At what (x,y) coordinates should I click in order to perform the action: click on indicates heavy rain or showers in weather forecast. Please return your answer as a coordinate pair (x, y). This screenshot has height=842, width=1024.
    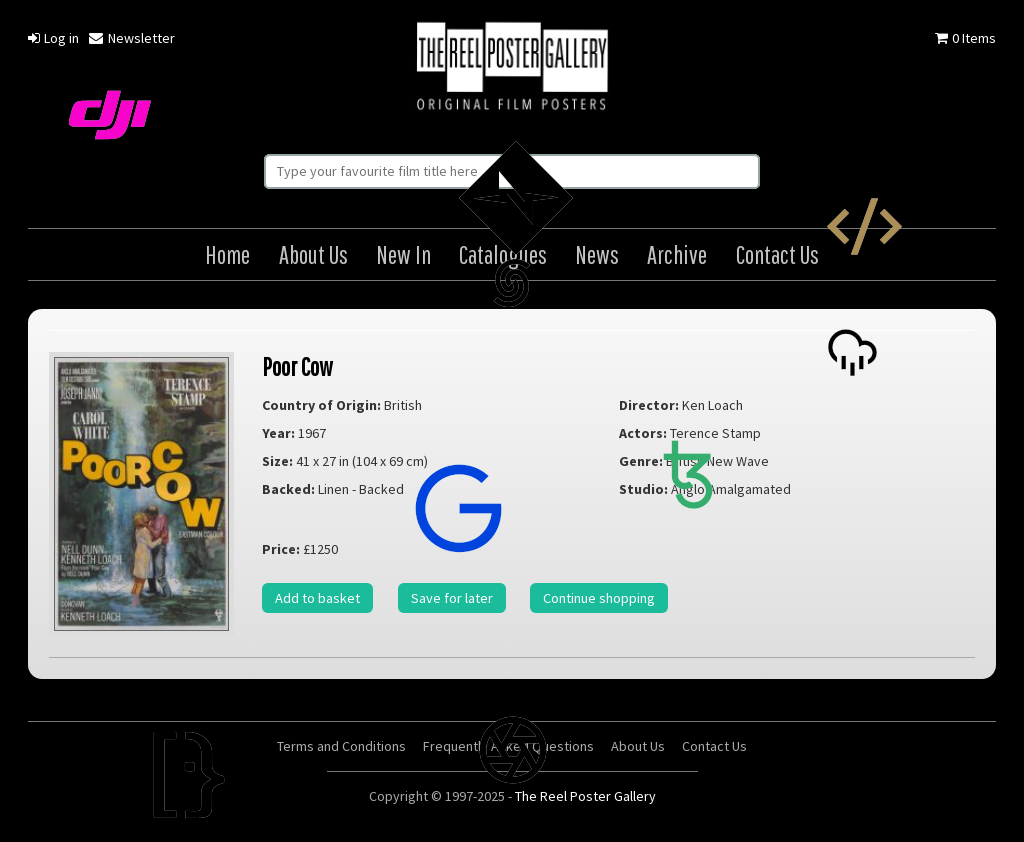
    Looking at the image, I should click on (852, 351).